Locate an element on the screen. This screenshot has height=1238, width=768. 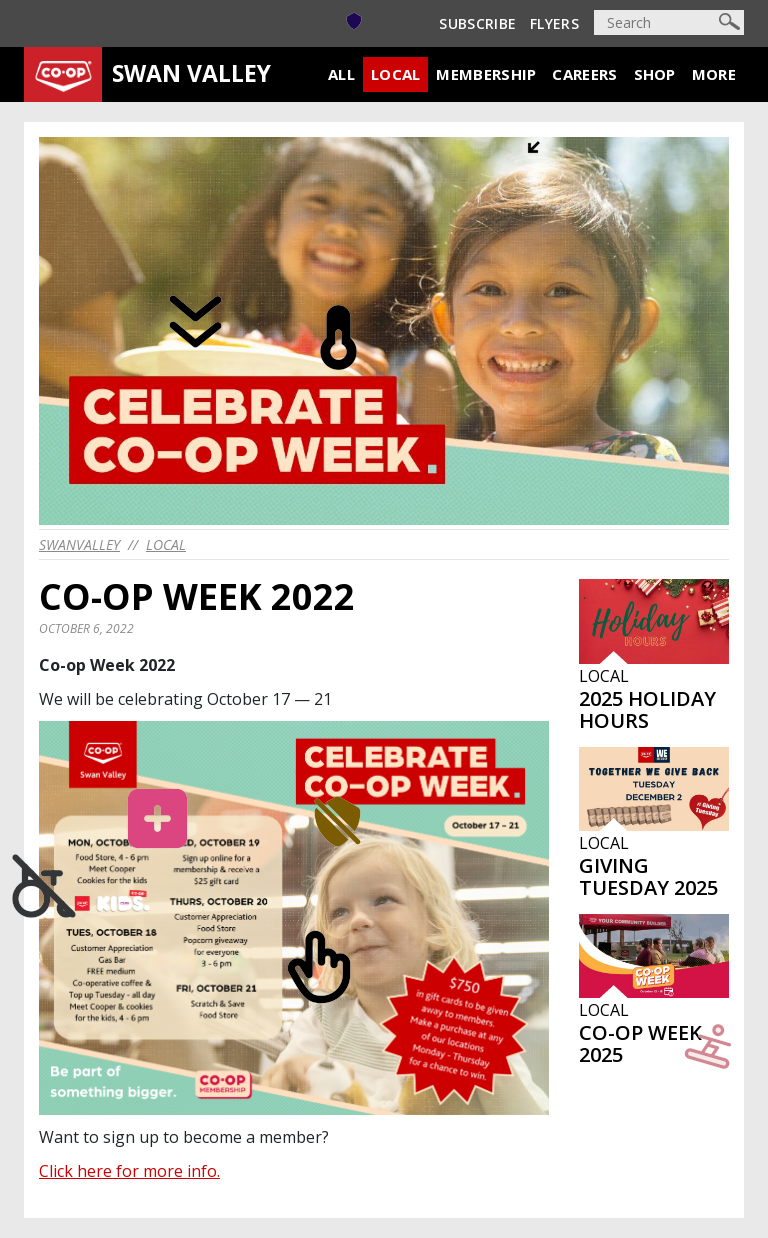
expand content or show more items is located at coordinates (195, 321).